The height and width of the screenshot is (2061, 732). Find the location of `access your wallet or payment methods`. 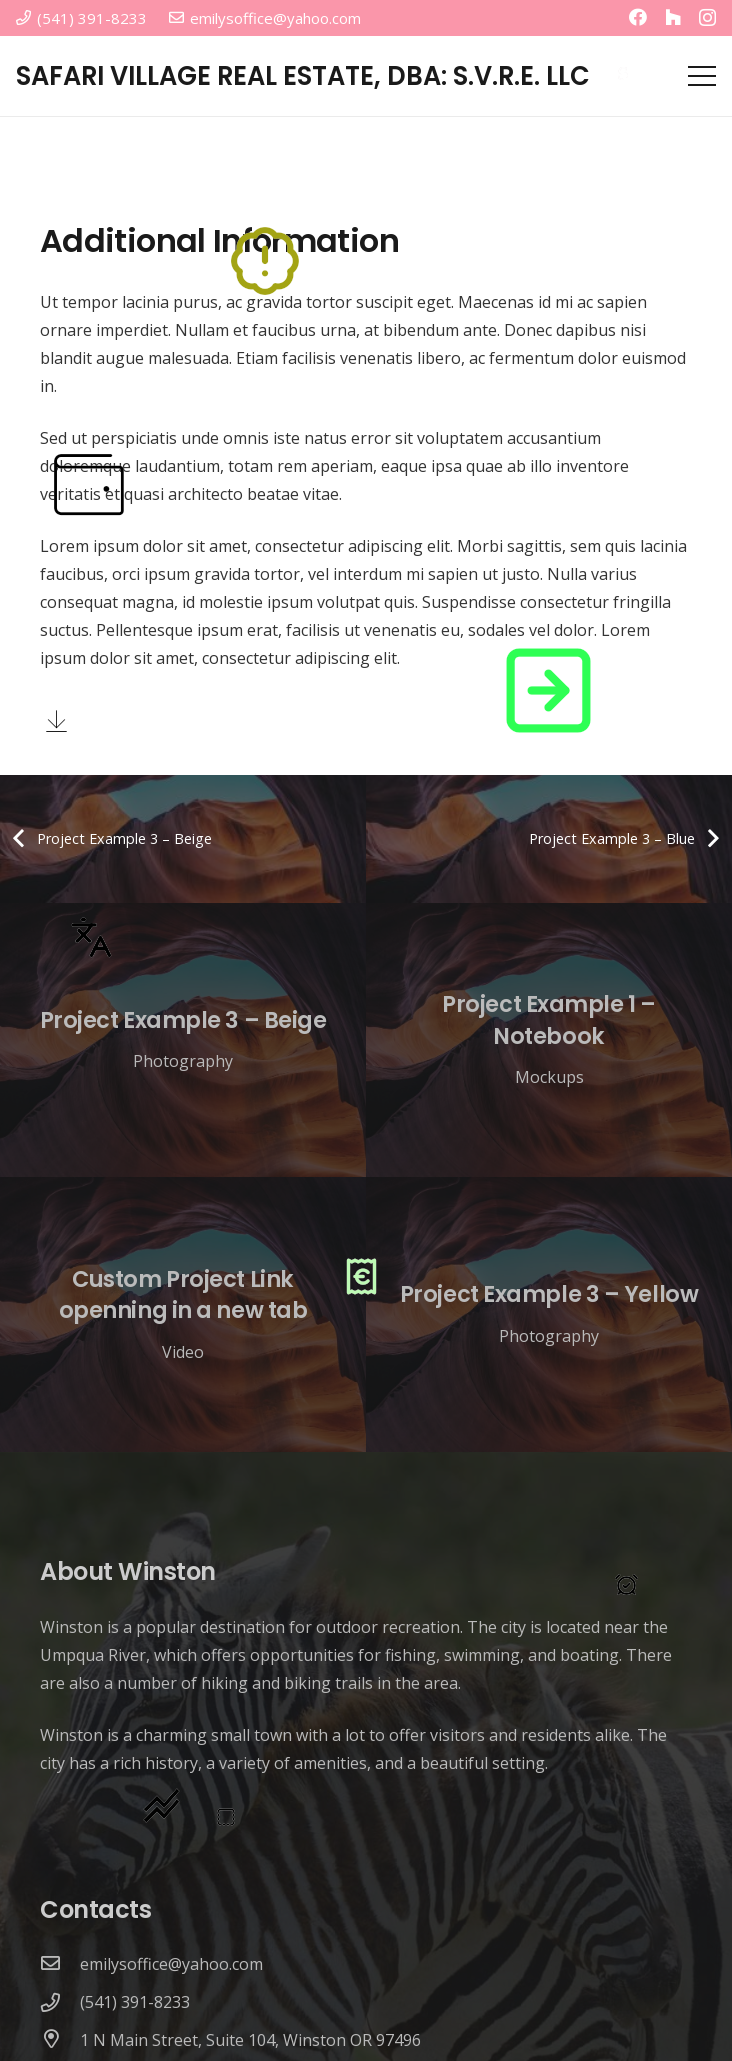

access your wallet or payment methods is located at coordinates (87, 487).